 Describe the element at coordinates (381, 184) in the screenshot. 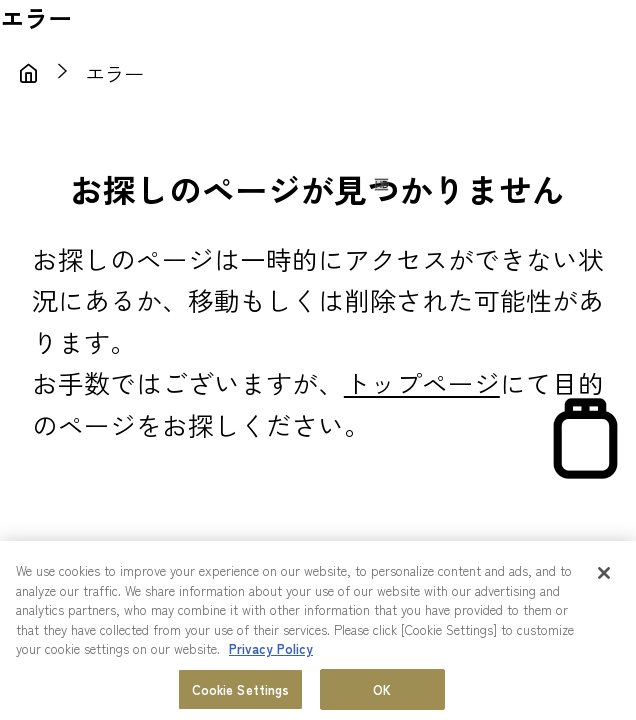

I see `indicates high-definition video quality` at that location.